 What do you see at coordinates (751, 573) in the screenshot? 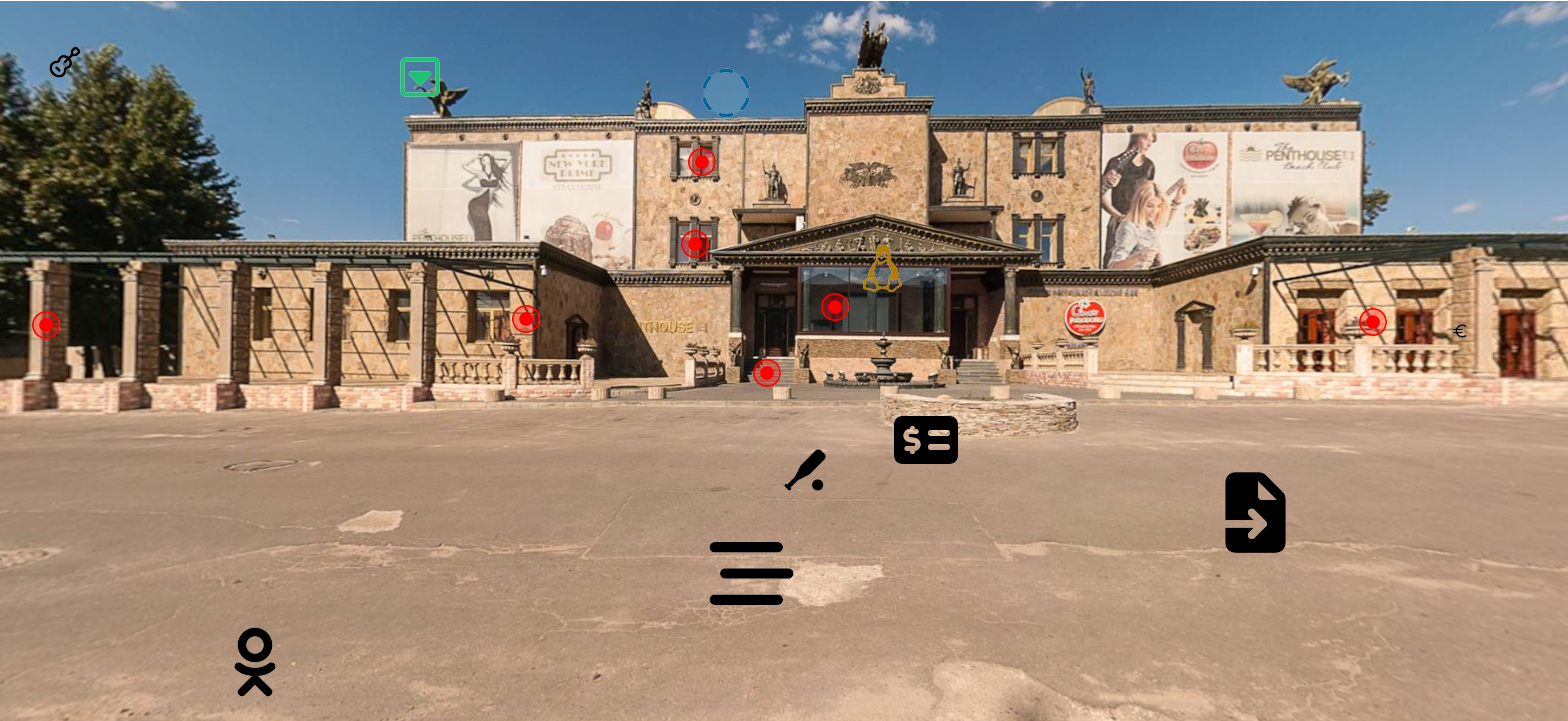
I see `open navigation menu` at bounding box center [751, 573].